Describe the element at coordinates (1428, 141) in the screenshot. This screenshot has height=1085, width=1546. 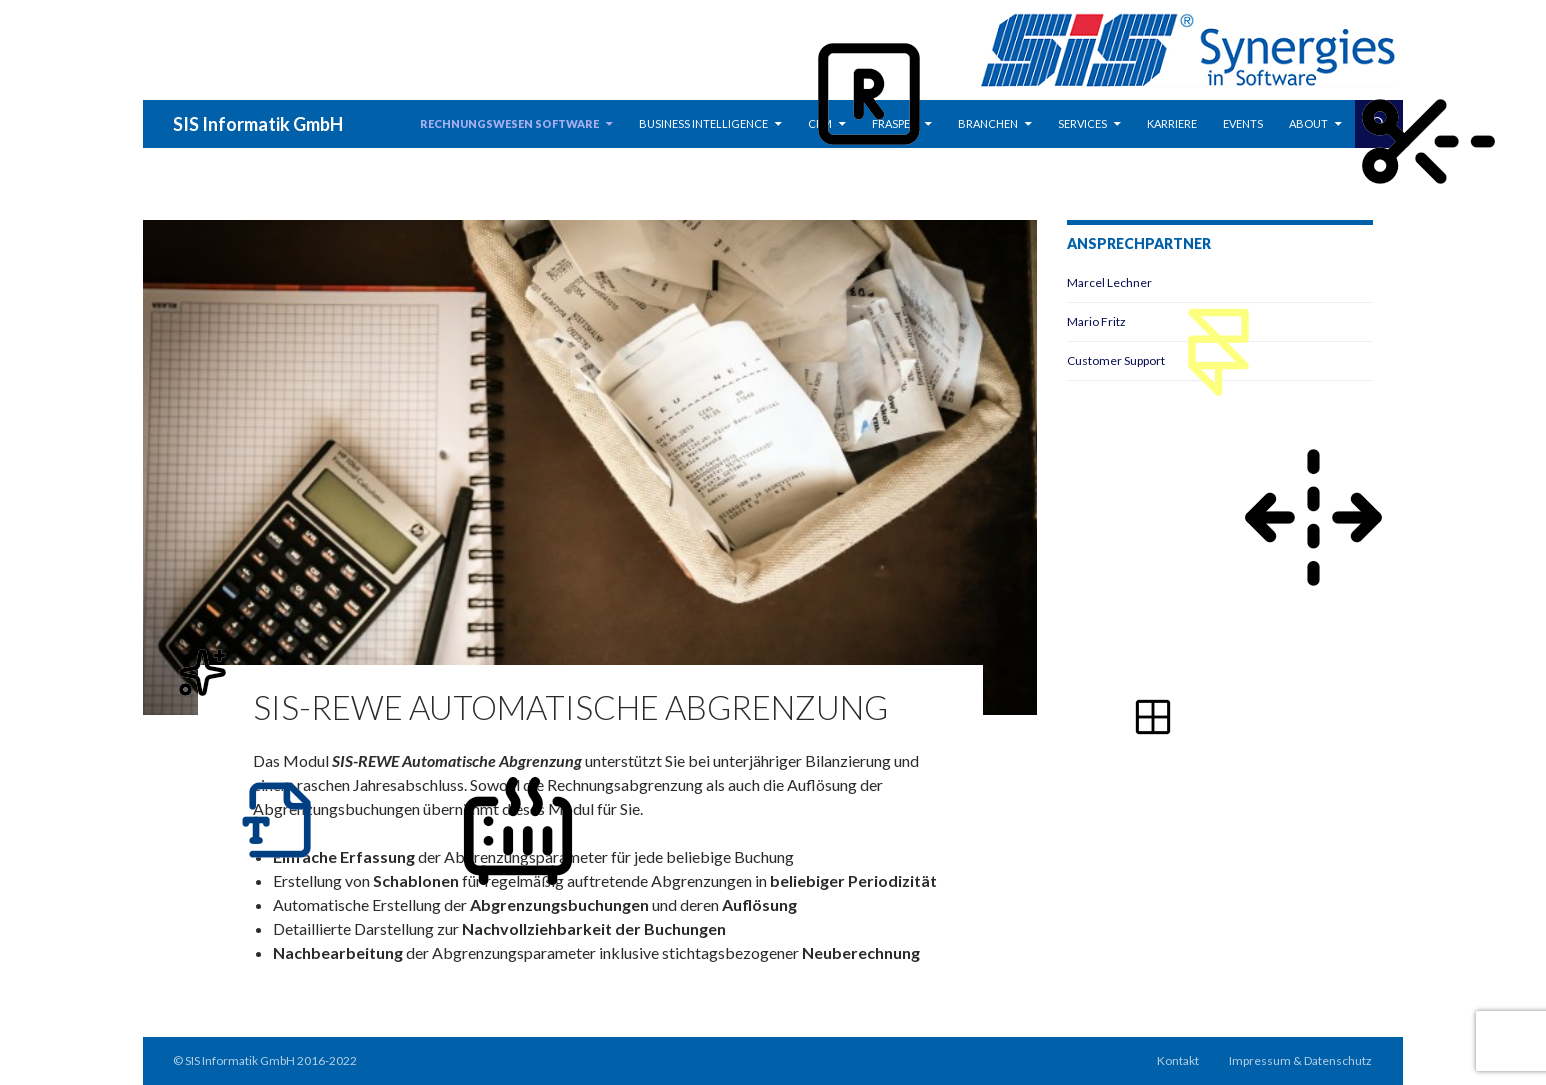
I see `cut along the dotted line` at that location.